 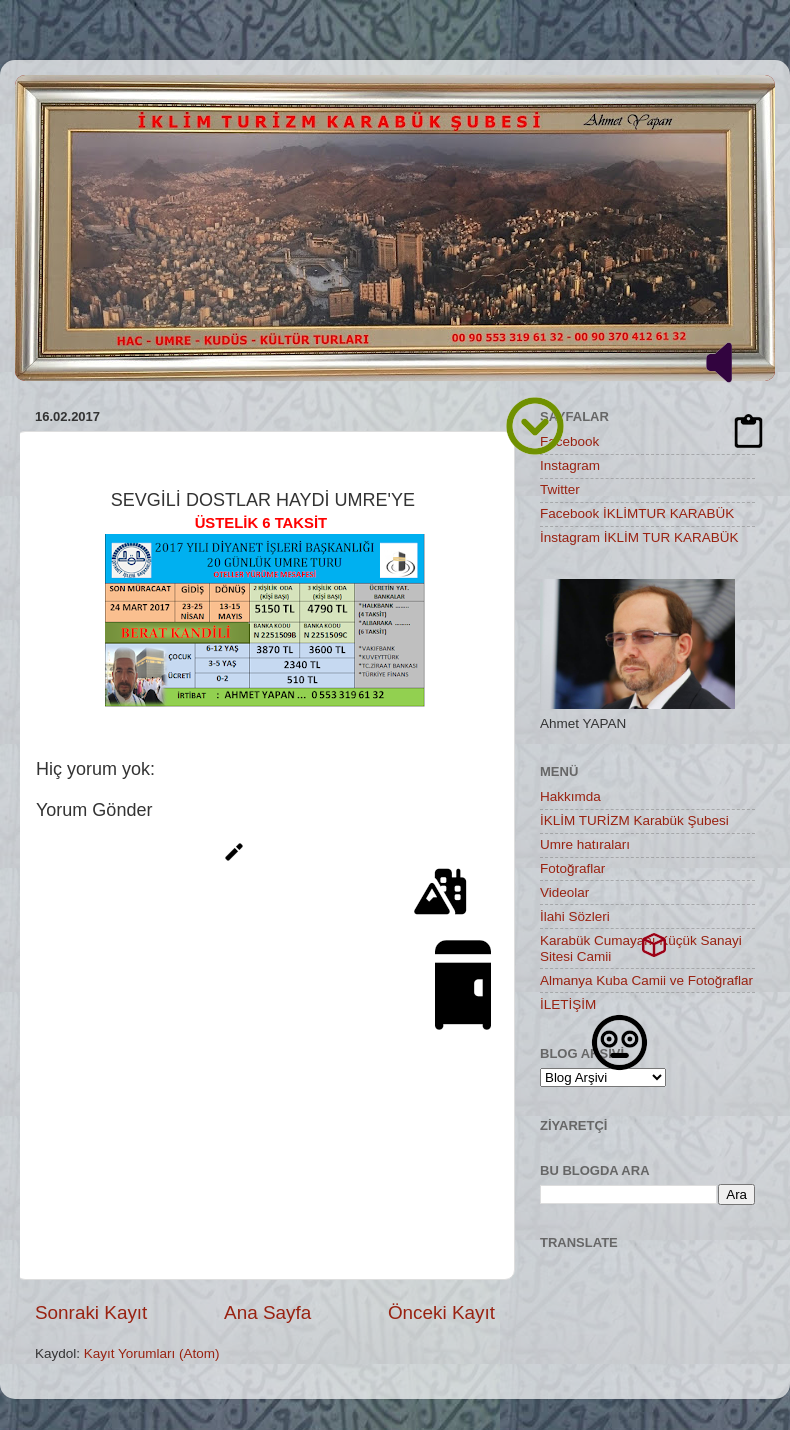 What do you see at coordinates (463, 985) in the screenshot?
I see `locate nearby portable restrooms` at bounding box center [463, 985].